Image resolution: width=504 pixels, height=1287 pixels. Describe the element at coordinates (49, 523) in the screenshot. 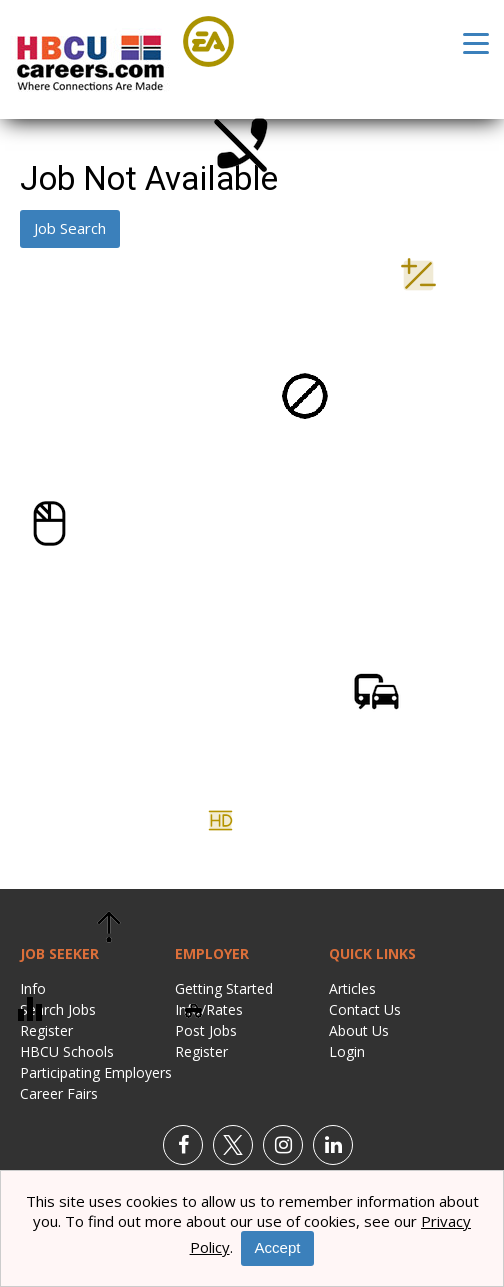

I see `indicates left mouse button click action` at that location.